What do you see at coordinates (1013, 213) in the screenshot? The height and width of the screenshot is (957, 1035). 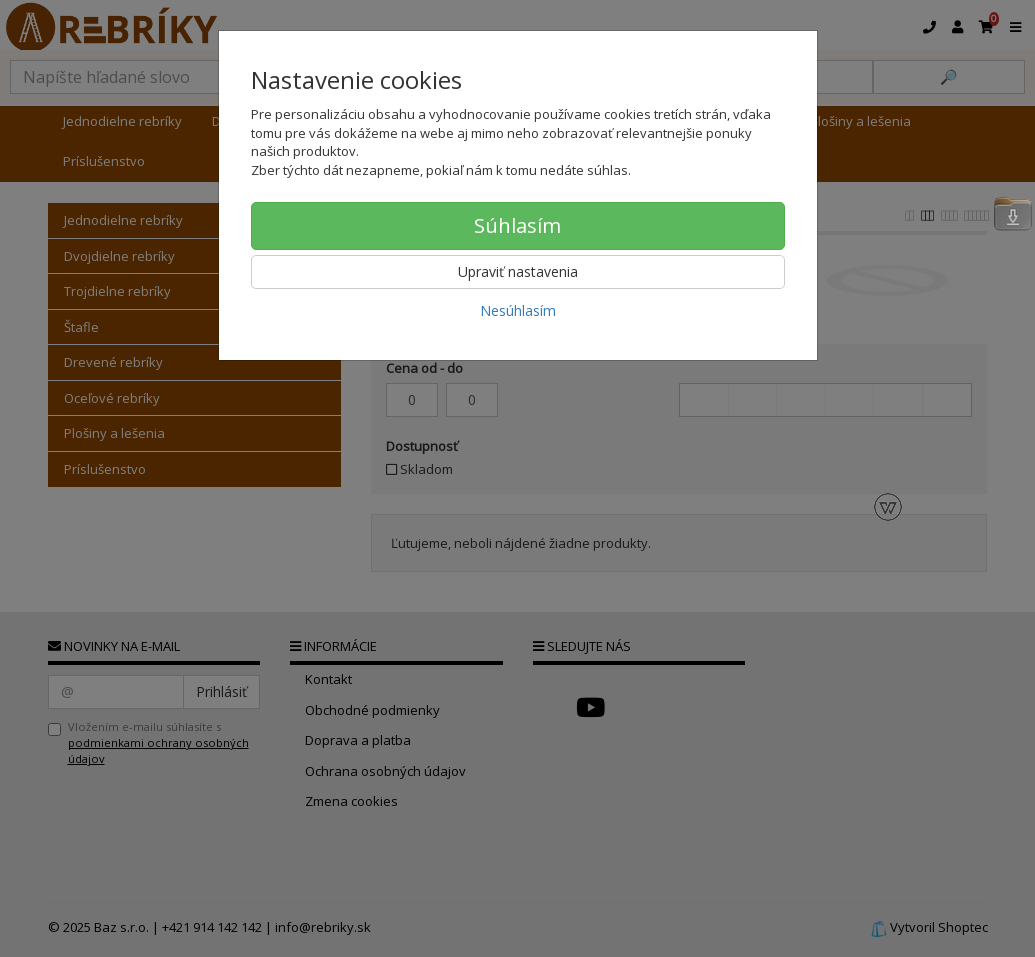 I see `access your downloads folder` at bounding box center [1013, 213].